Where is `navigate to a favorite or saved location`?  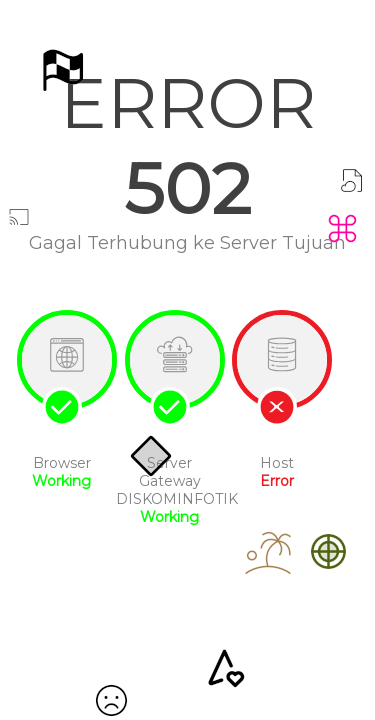
navigate to a favorite or saved location is located at coordinates (224, 667).